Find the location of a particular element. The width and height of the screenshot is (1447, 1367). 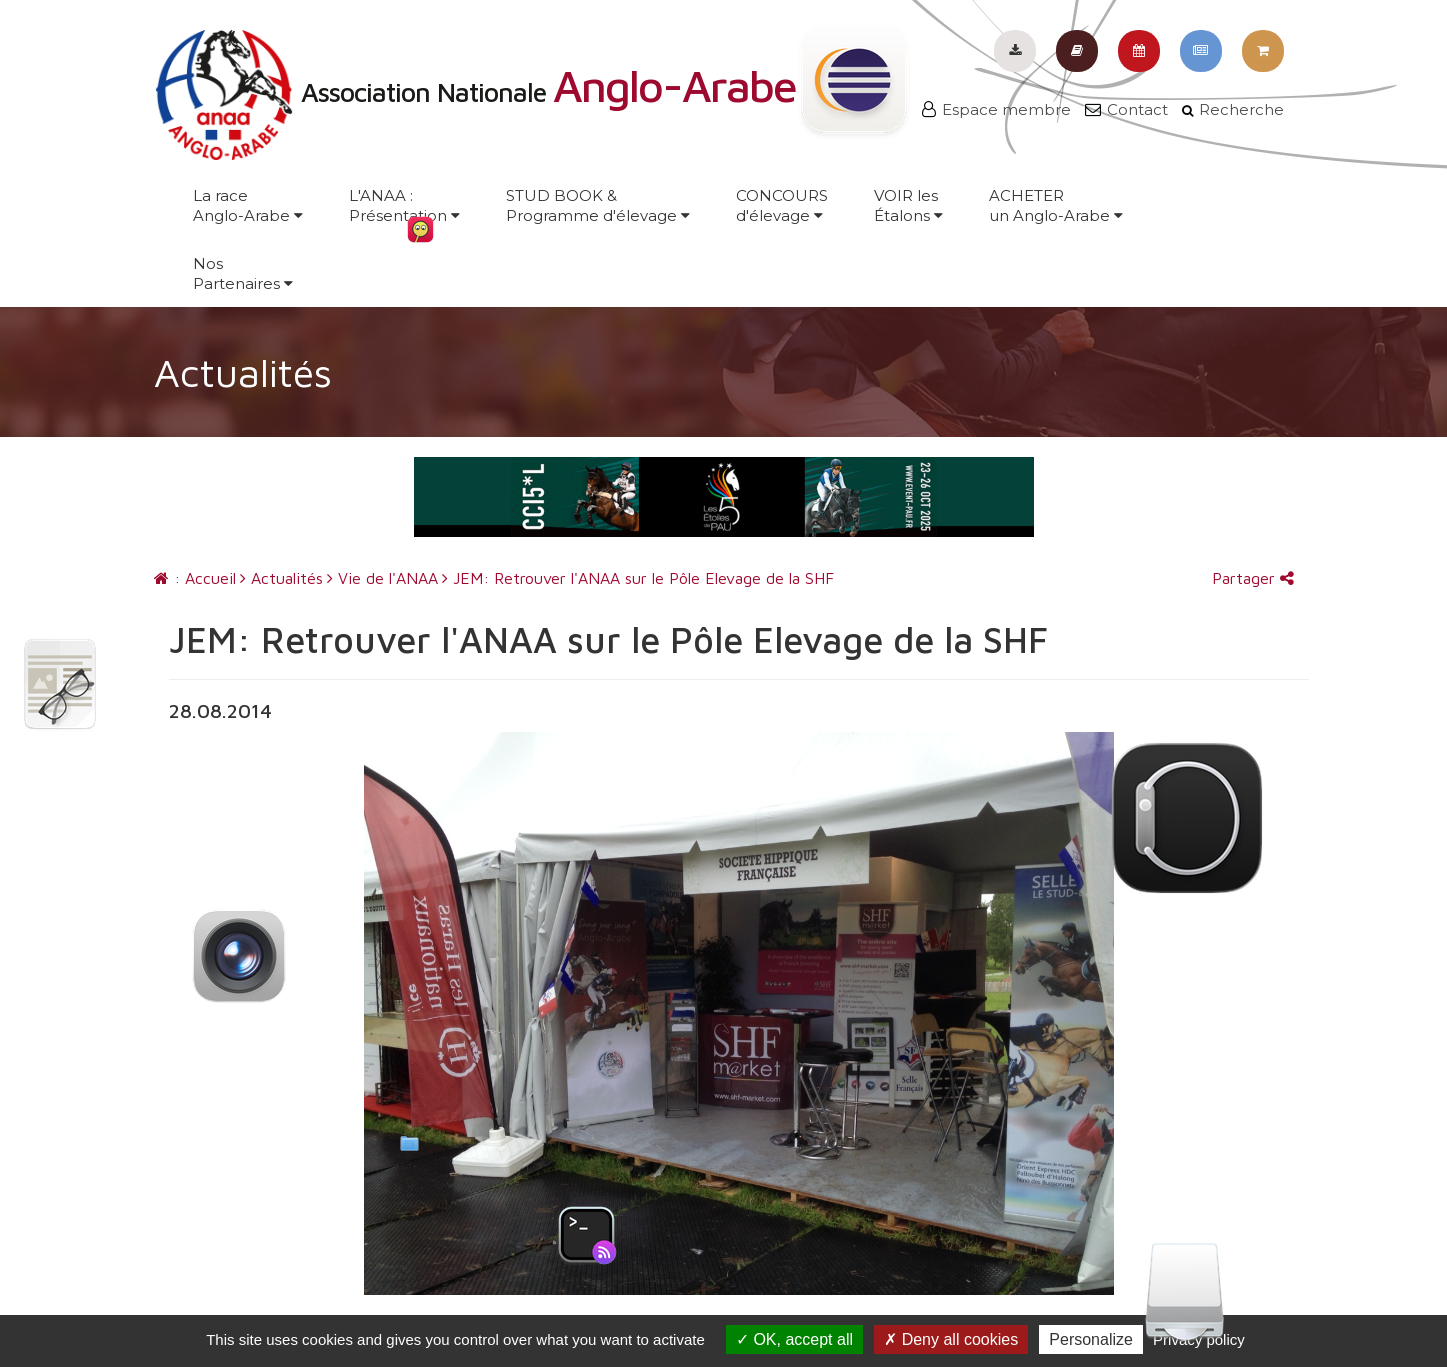

launch i2pd anonymous network router is located at coordinates (420, 229).